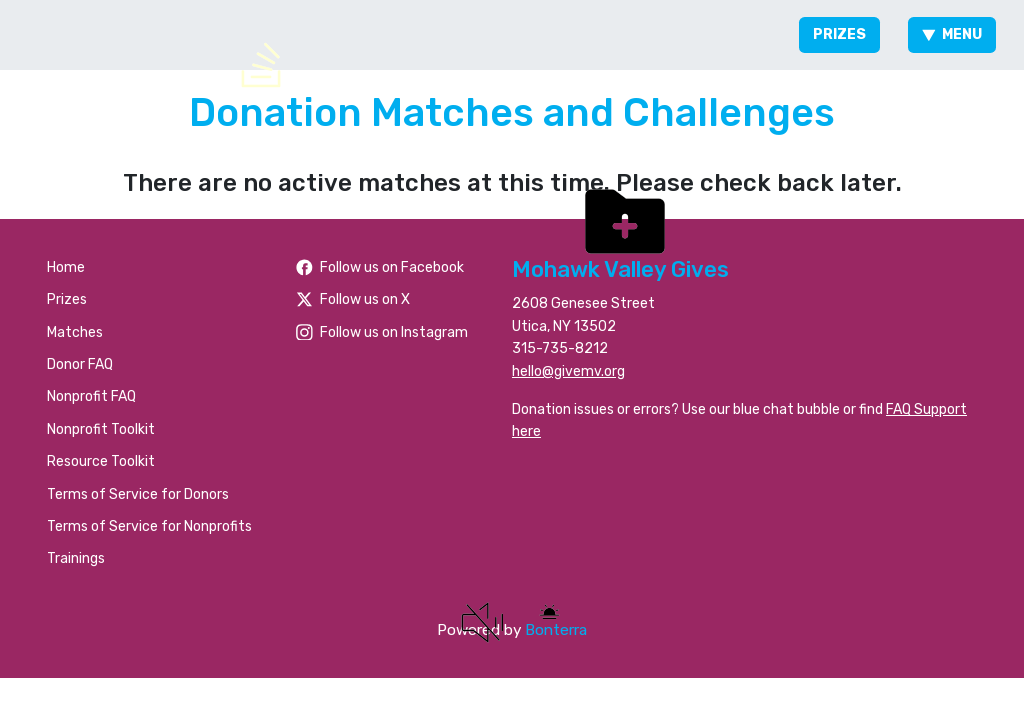 This screenshot has width=1024, height=720. I want to click on visit stack overflow for developer help, so click(261, 66).